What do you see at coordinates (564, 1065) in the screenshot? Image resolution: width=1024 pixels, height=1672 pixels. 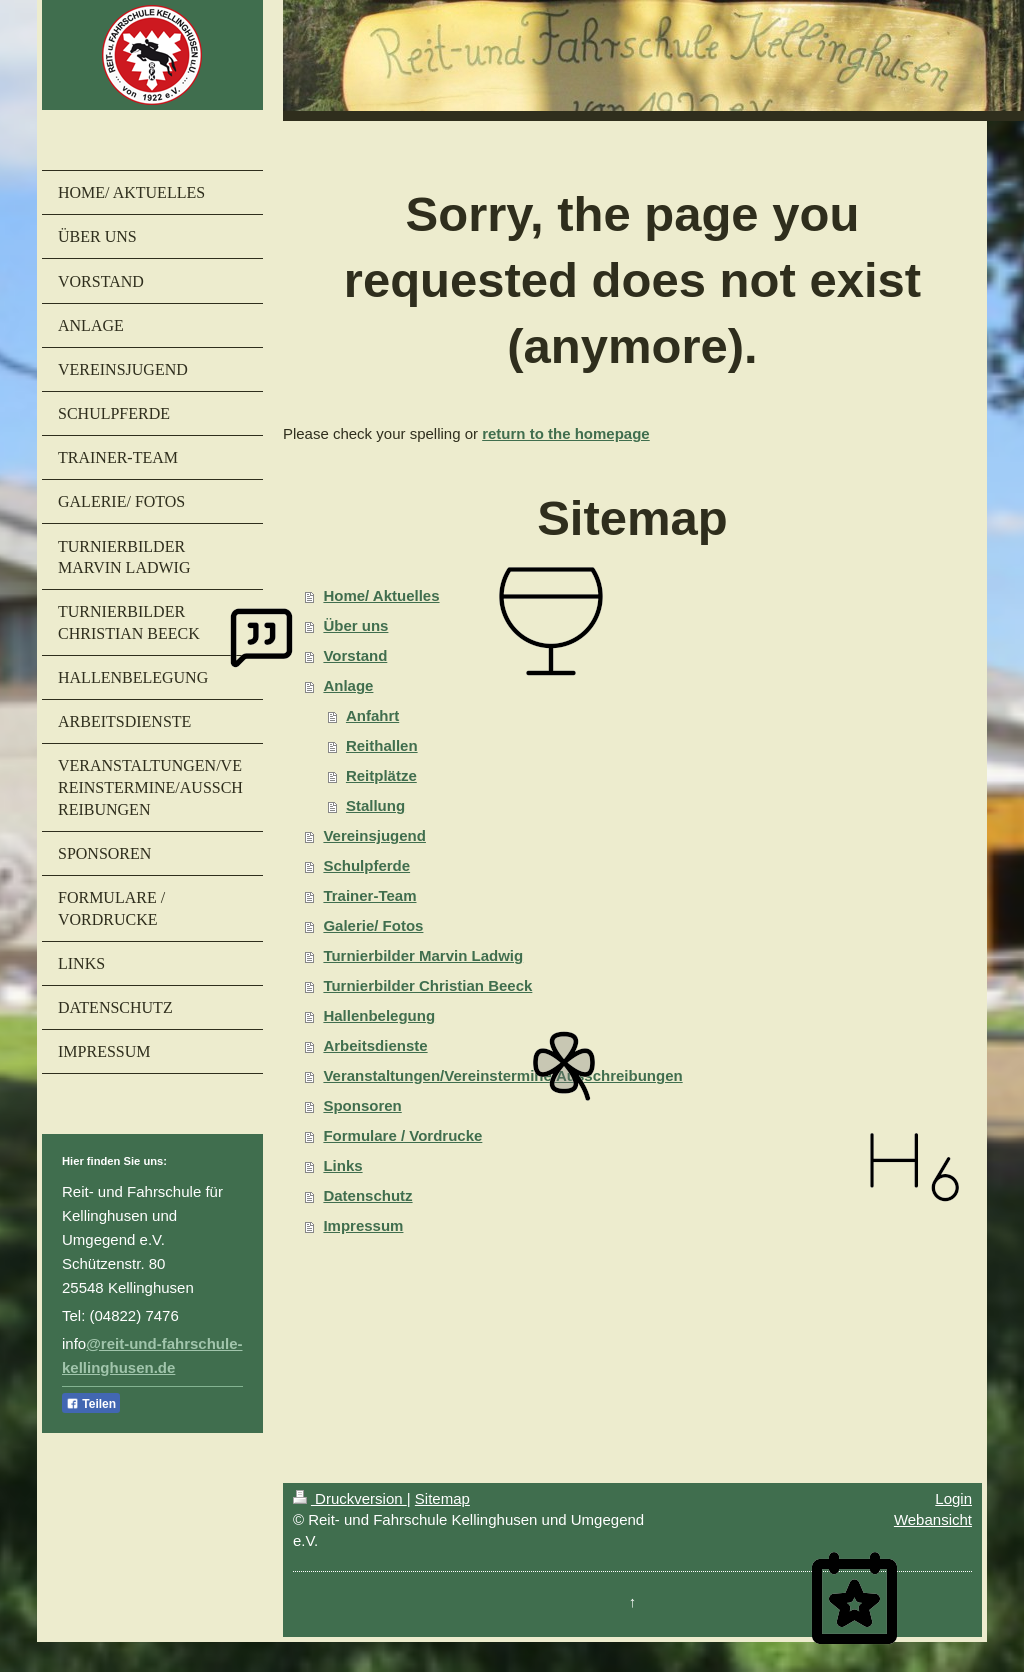 I see `indicates a lucky or bonus reward` at bounding box center [564, 1065].